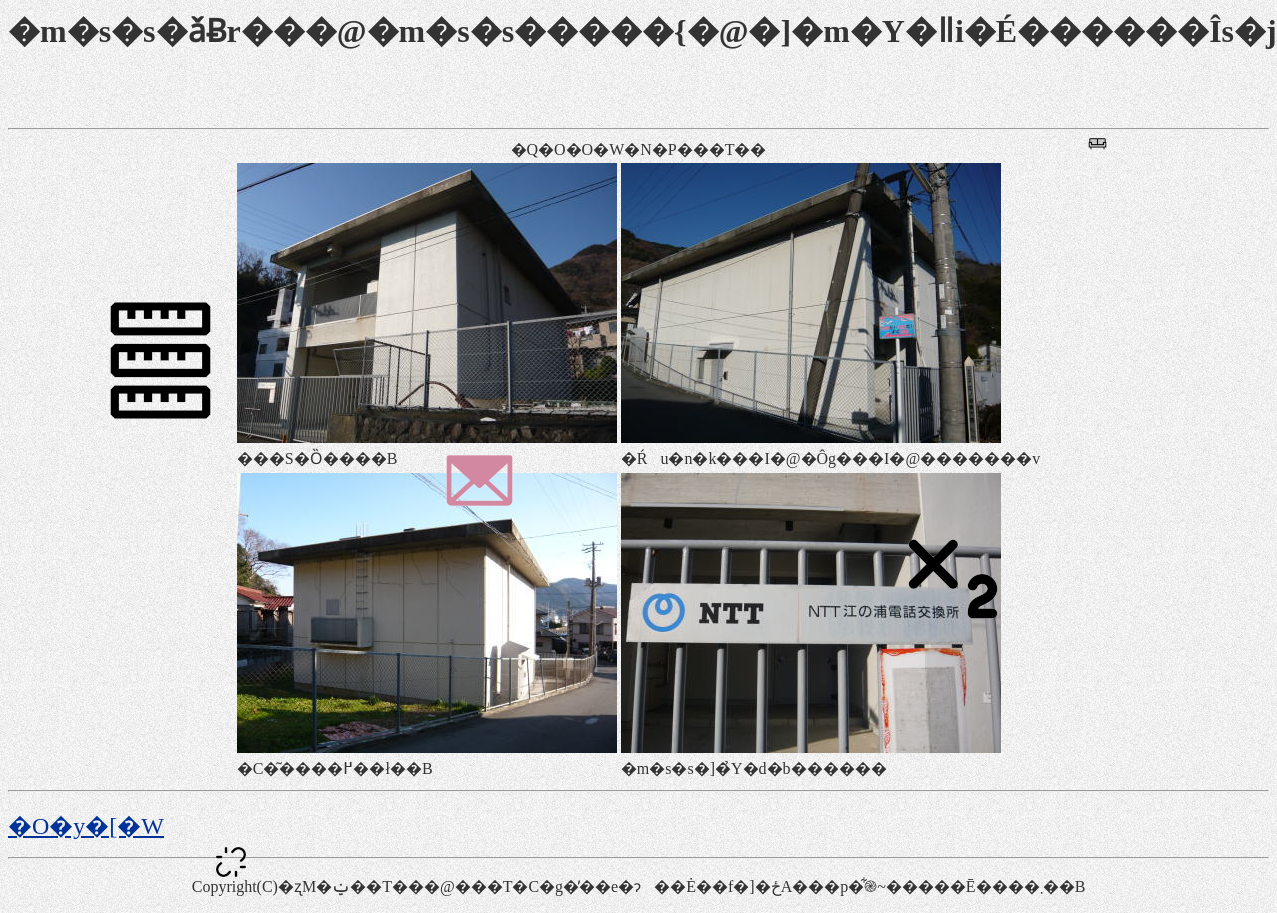  What do you see at coordinates (953, 579) in the screenshot?
I see `format text as subscript` at bounding box center [953, 579].